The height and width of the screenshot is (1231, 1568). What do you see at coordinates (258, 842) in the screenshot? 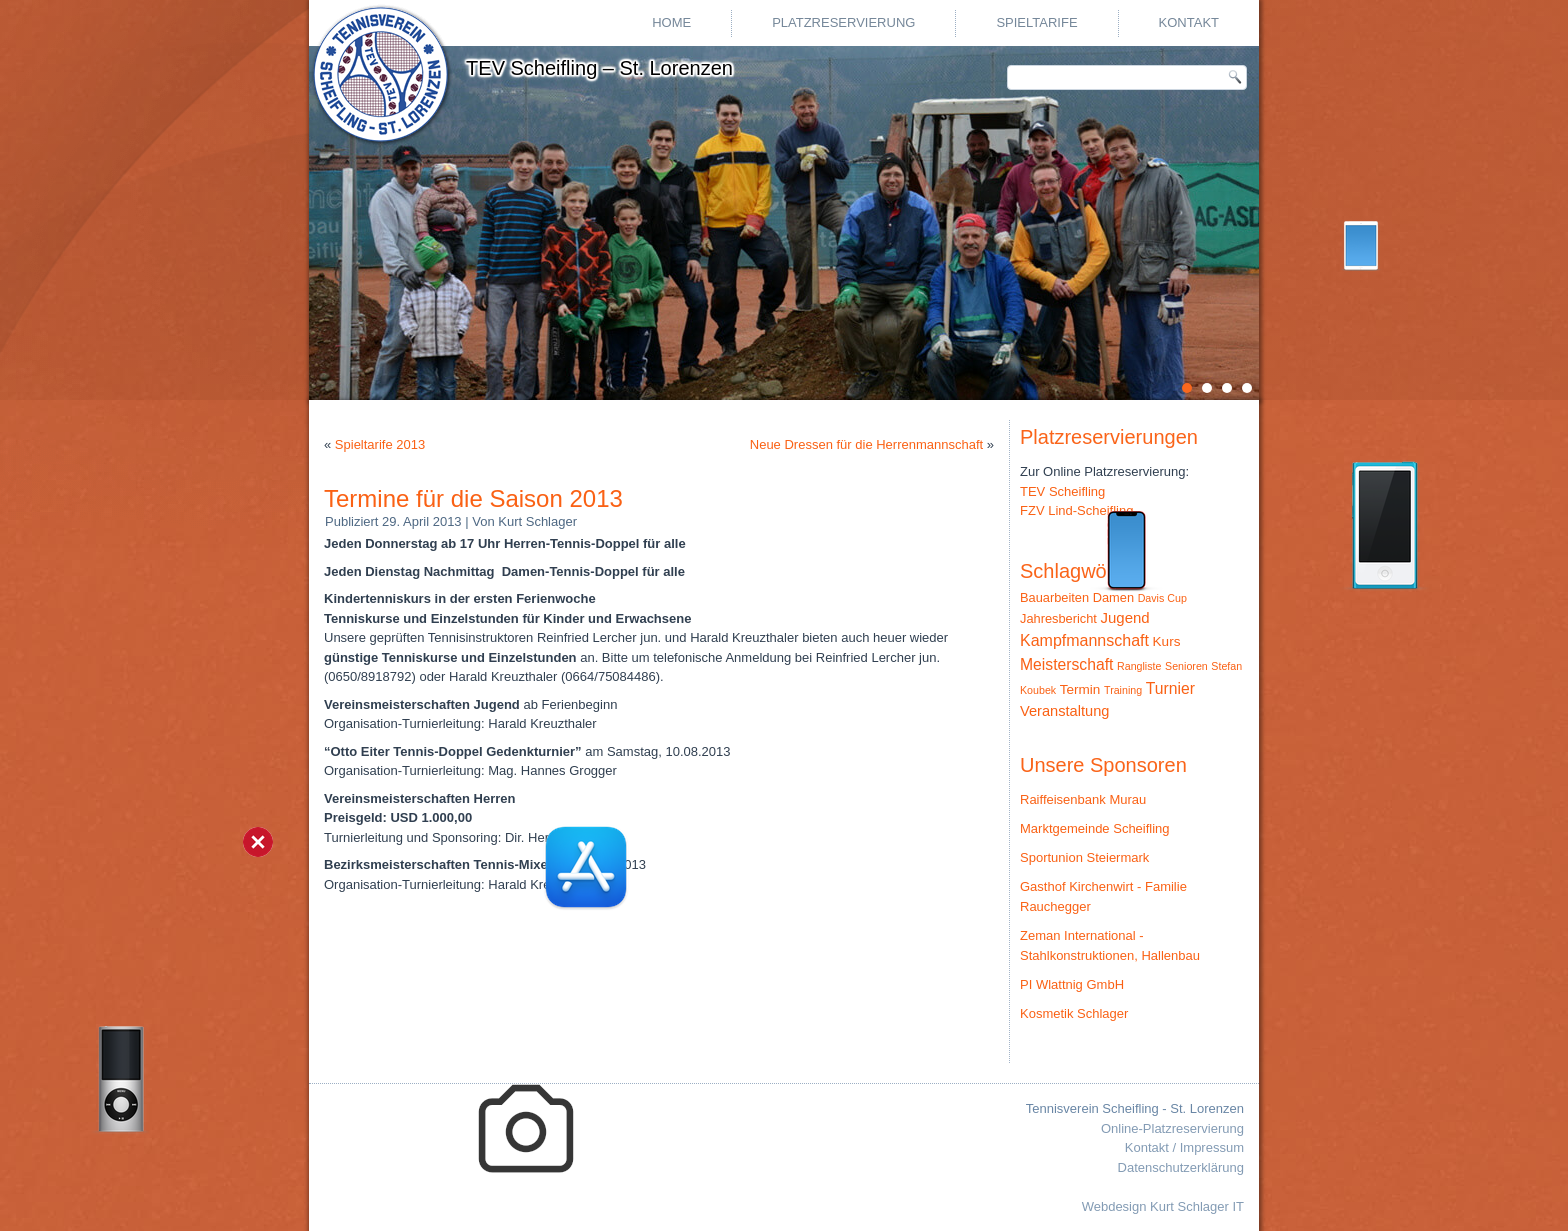
I see `cancel or close the current action` at bounding box center [258, 842].